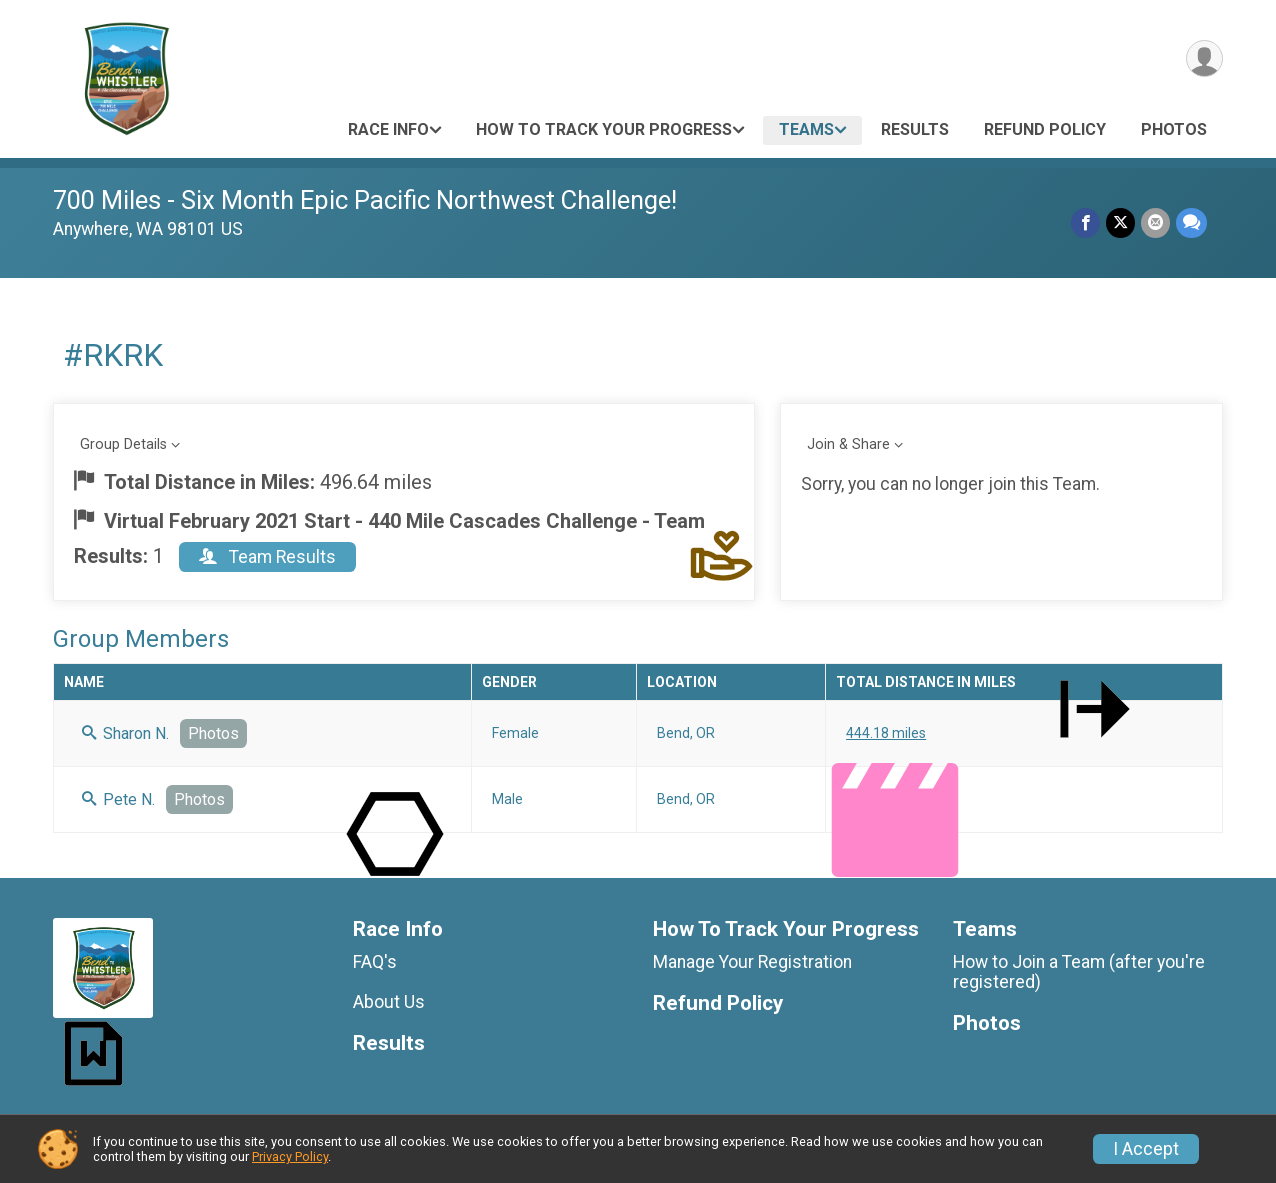 This screenshot has height=1183, width=1276. What do you see at coordinates (895, 820) in the screenshot?
I see `access video or movie content` at bounding box center [895, 820].